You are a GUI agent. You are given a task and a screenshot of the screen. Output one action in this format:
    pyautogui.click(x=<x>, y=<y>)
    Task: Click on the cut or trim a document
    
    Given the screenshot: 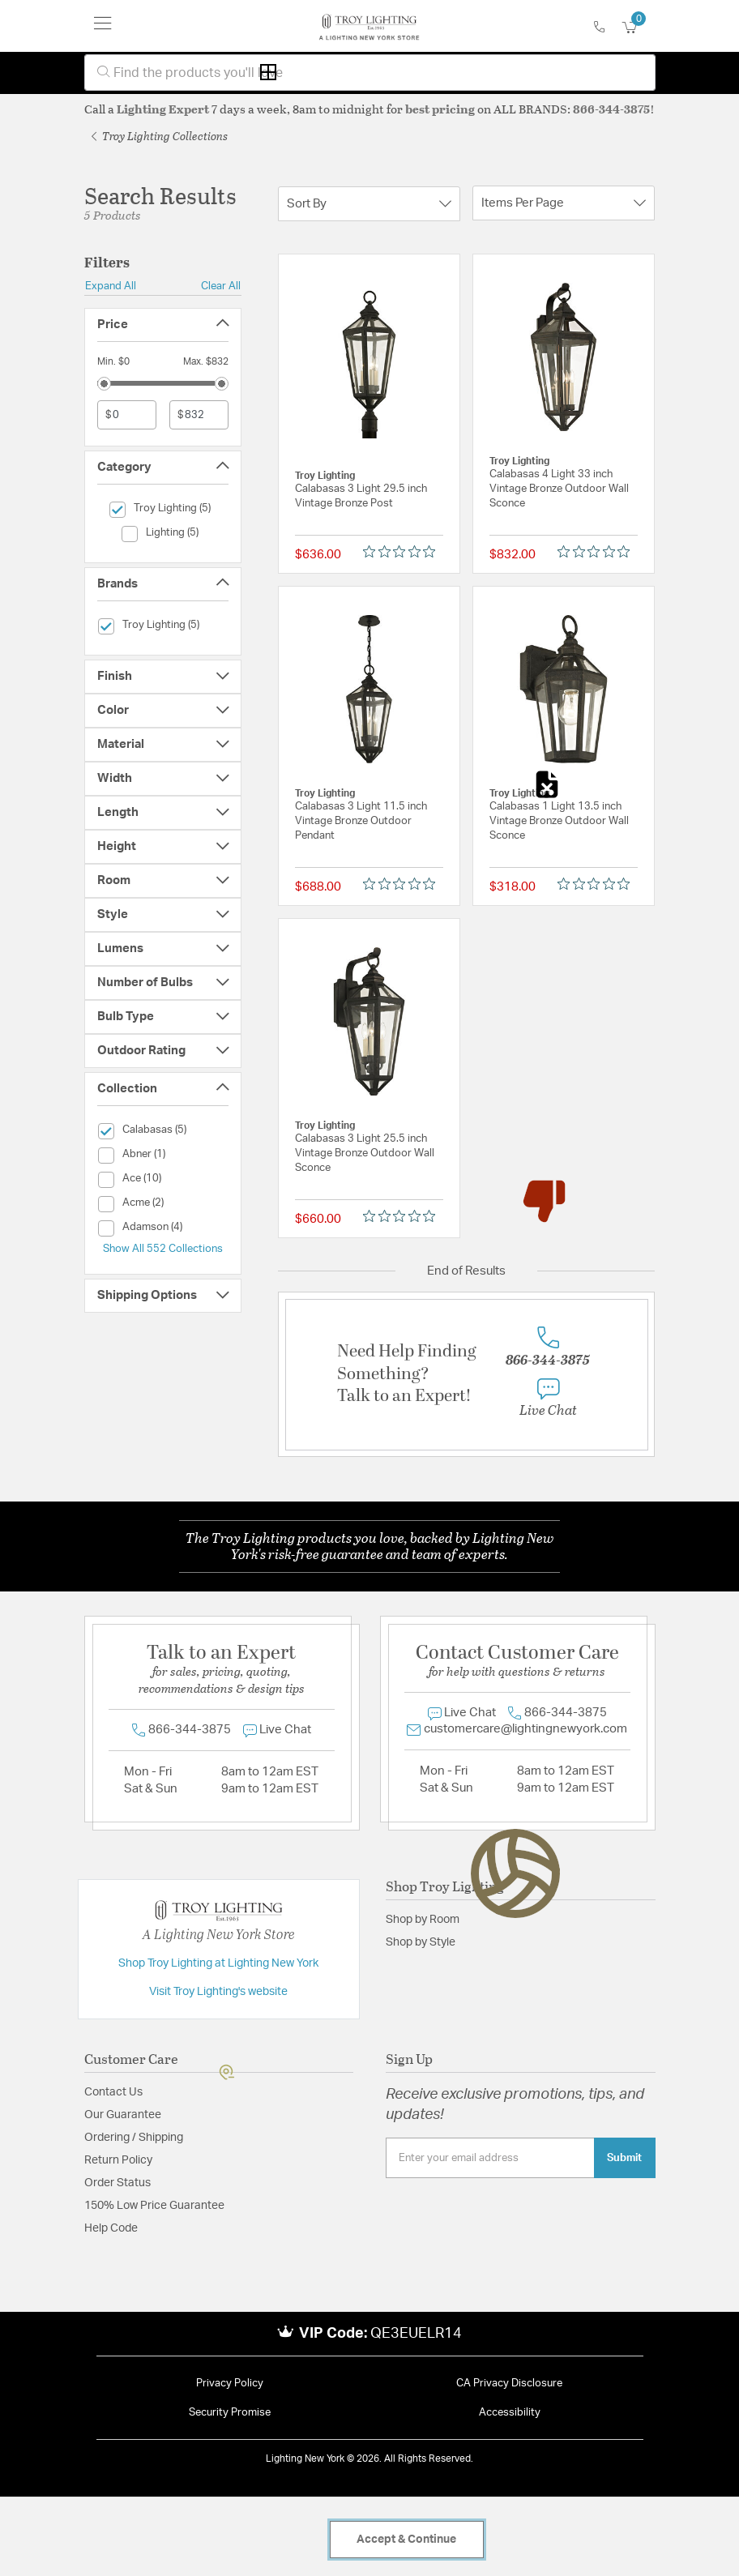 What is the action you would take?
    pyautogui.click(x=547, y=784)
    